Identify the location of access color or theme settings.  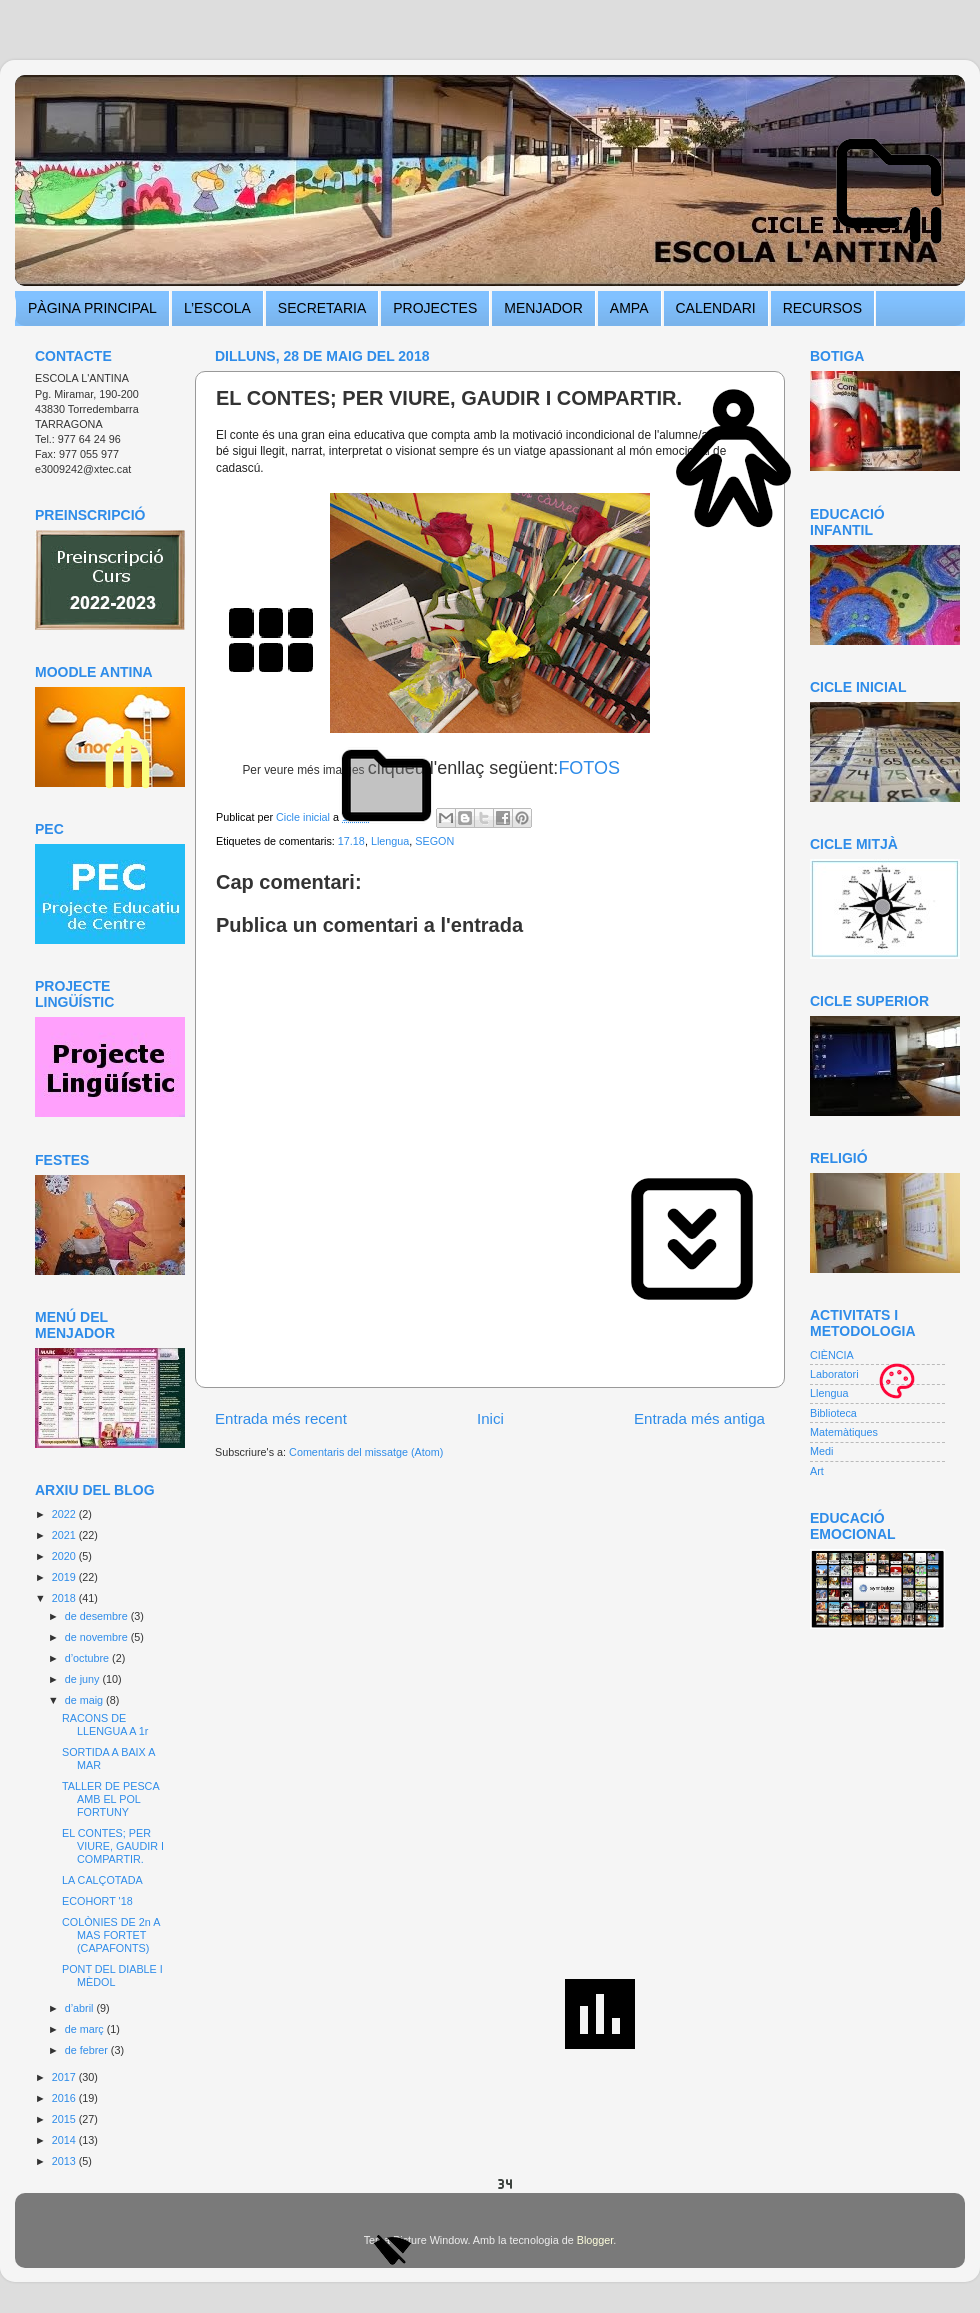
(897, 1381).